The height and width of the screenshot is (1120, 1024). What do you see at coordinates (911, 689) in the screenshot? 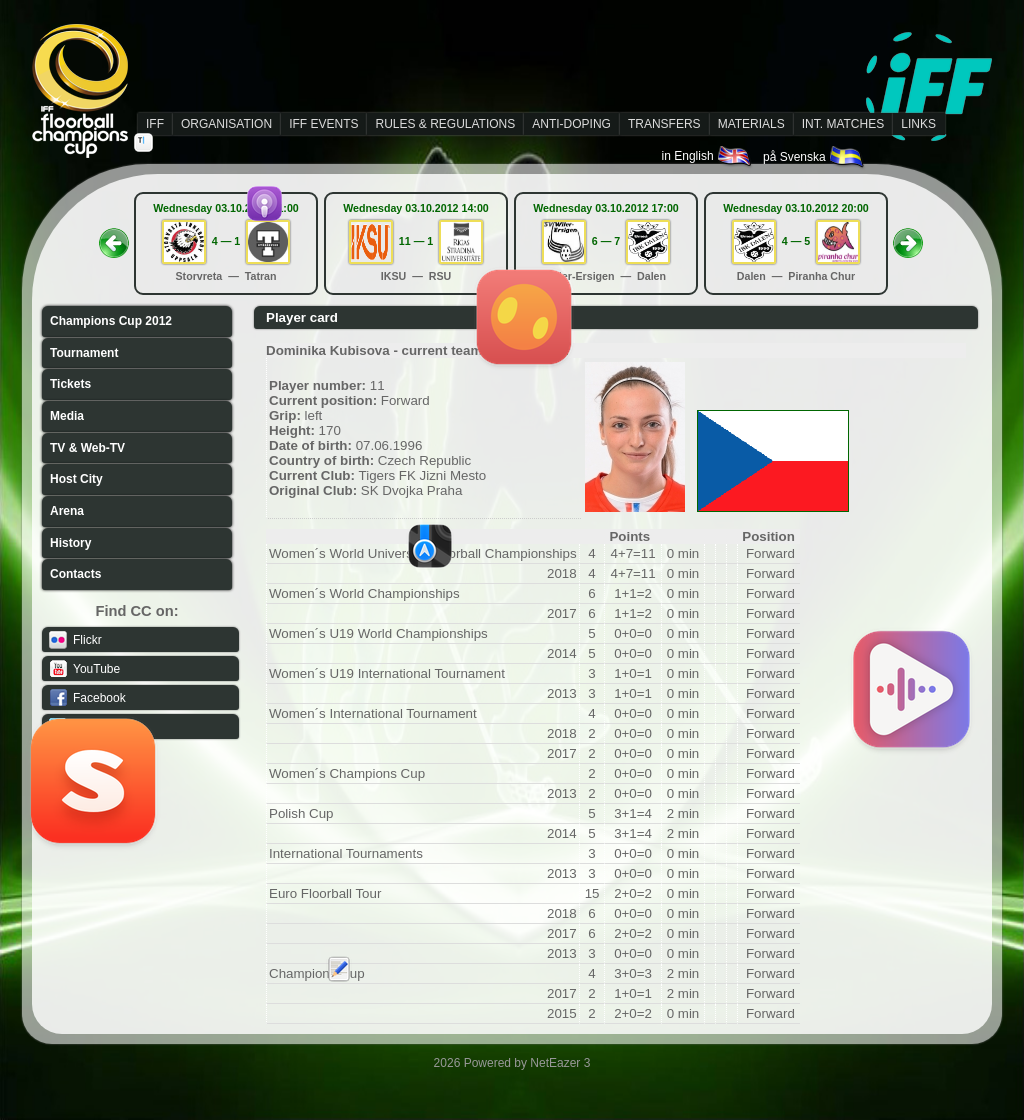
I see `open decibels audio player app` at bounding box center [911, 689].